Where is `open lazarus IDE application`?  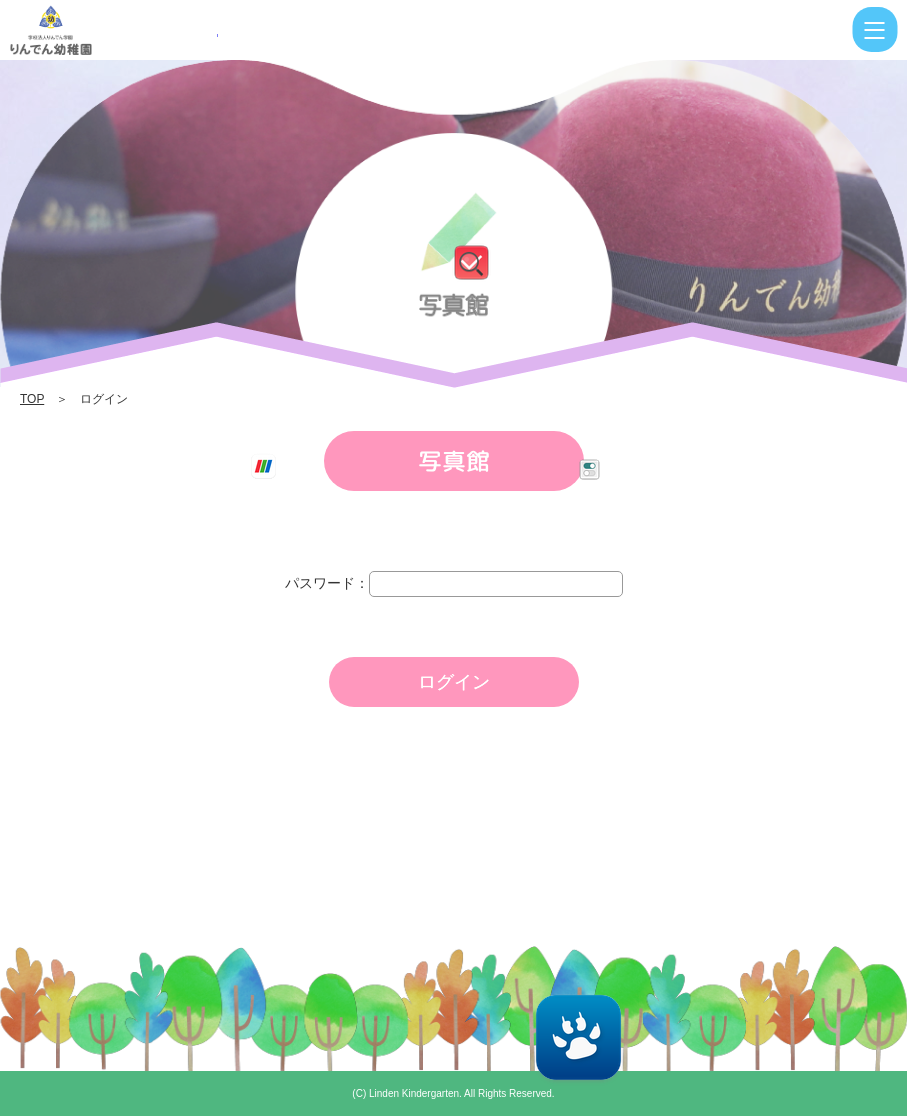
open lazarus IDE application is located at coordinates (578, 1037).